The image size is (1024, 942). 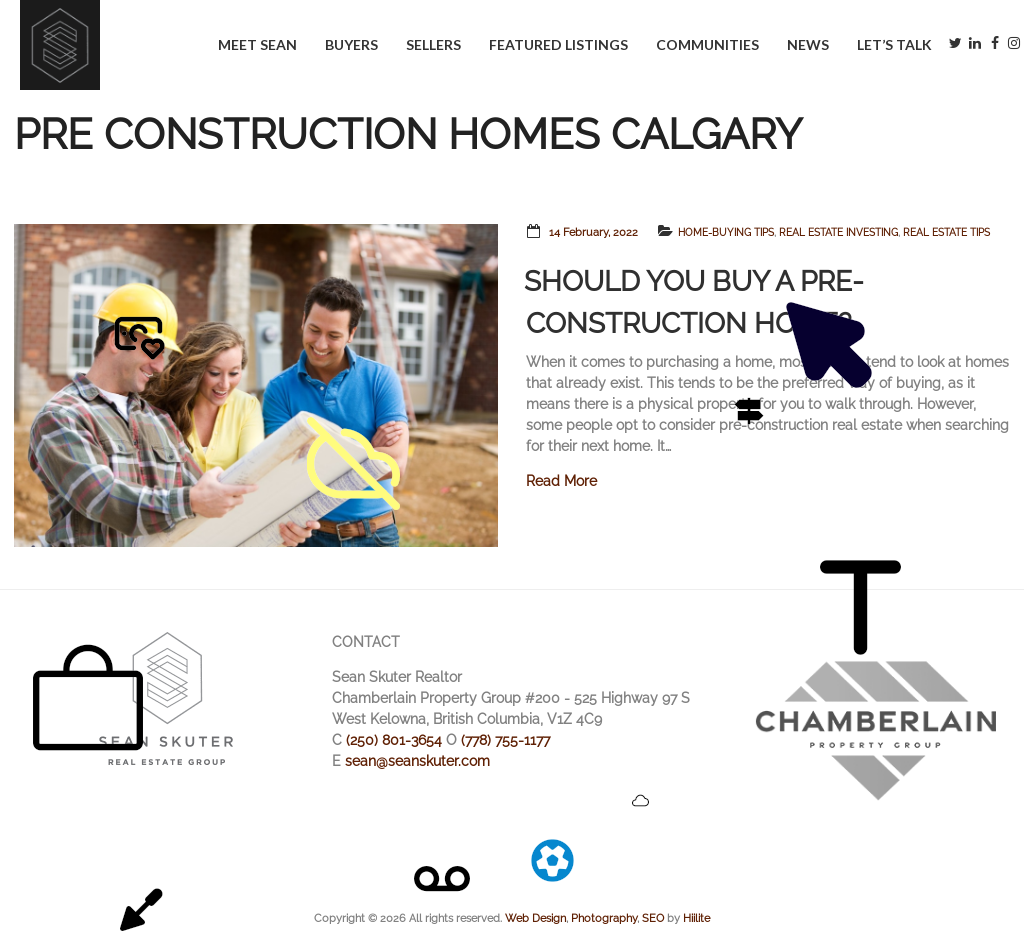 What do you see at coordinates (442, 880) in the screenshot?
I see `access your voicemail messages` at bounding box center [442, 880].